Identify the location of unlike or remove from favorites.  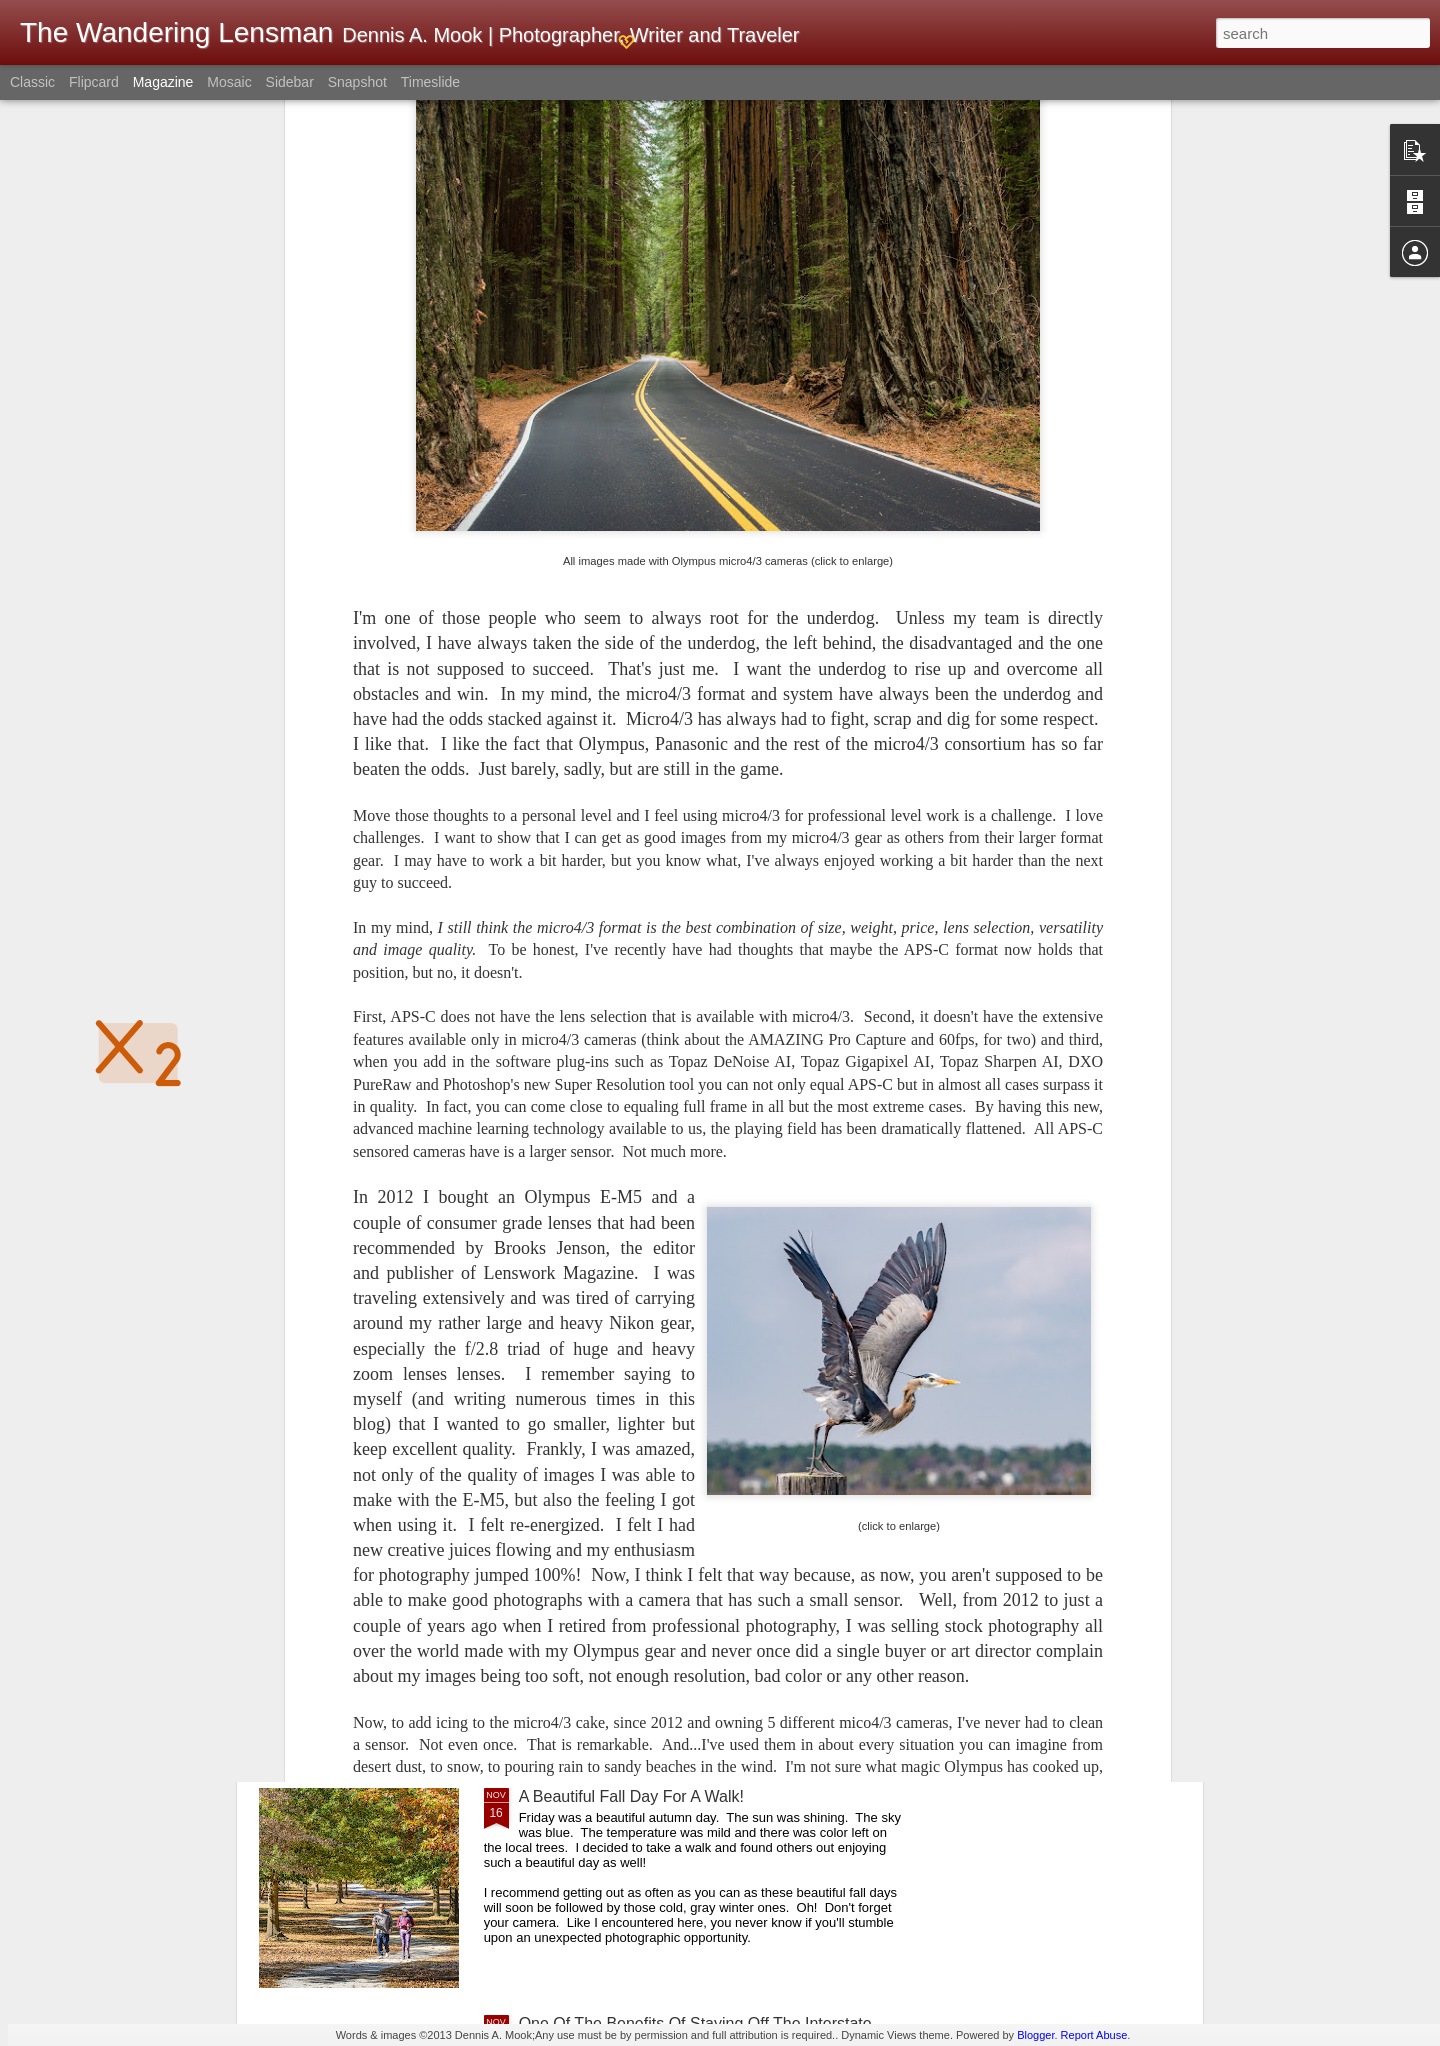
(626, 41).